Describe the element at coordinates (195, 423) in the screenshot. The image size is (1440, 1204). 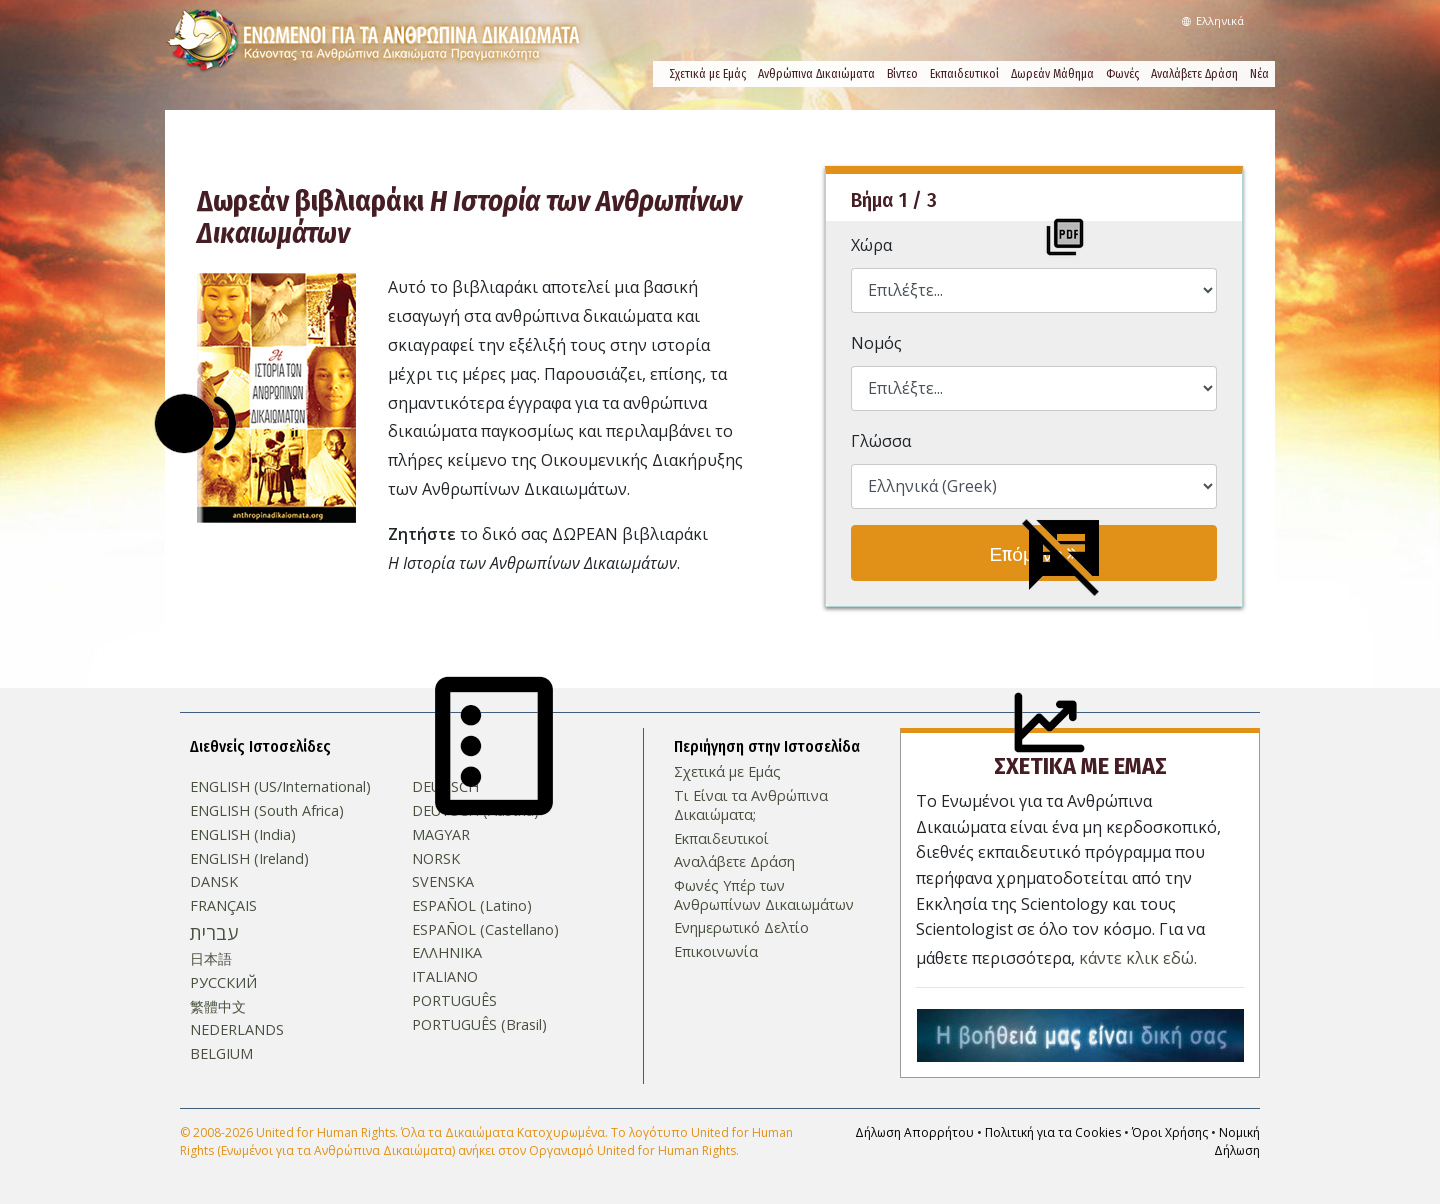
I see `indicates active recording or live broadcast` at that location.